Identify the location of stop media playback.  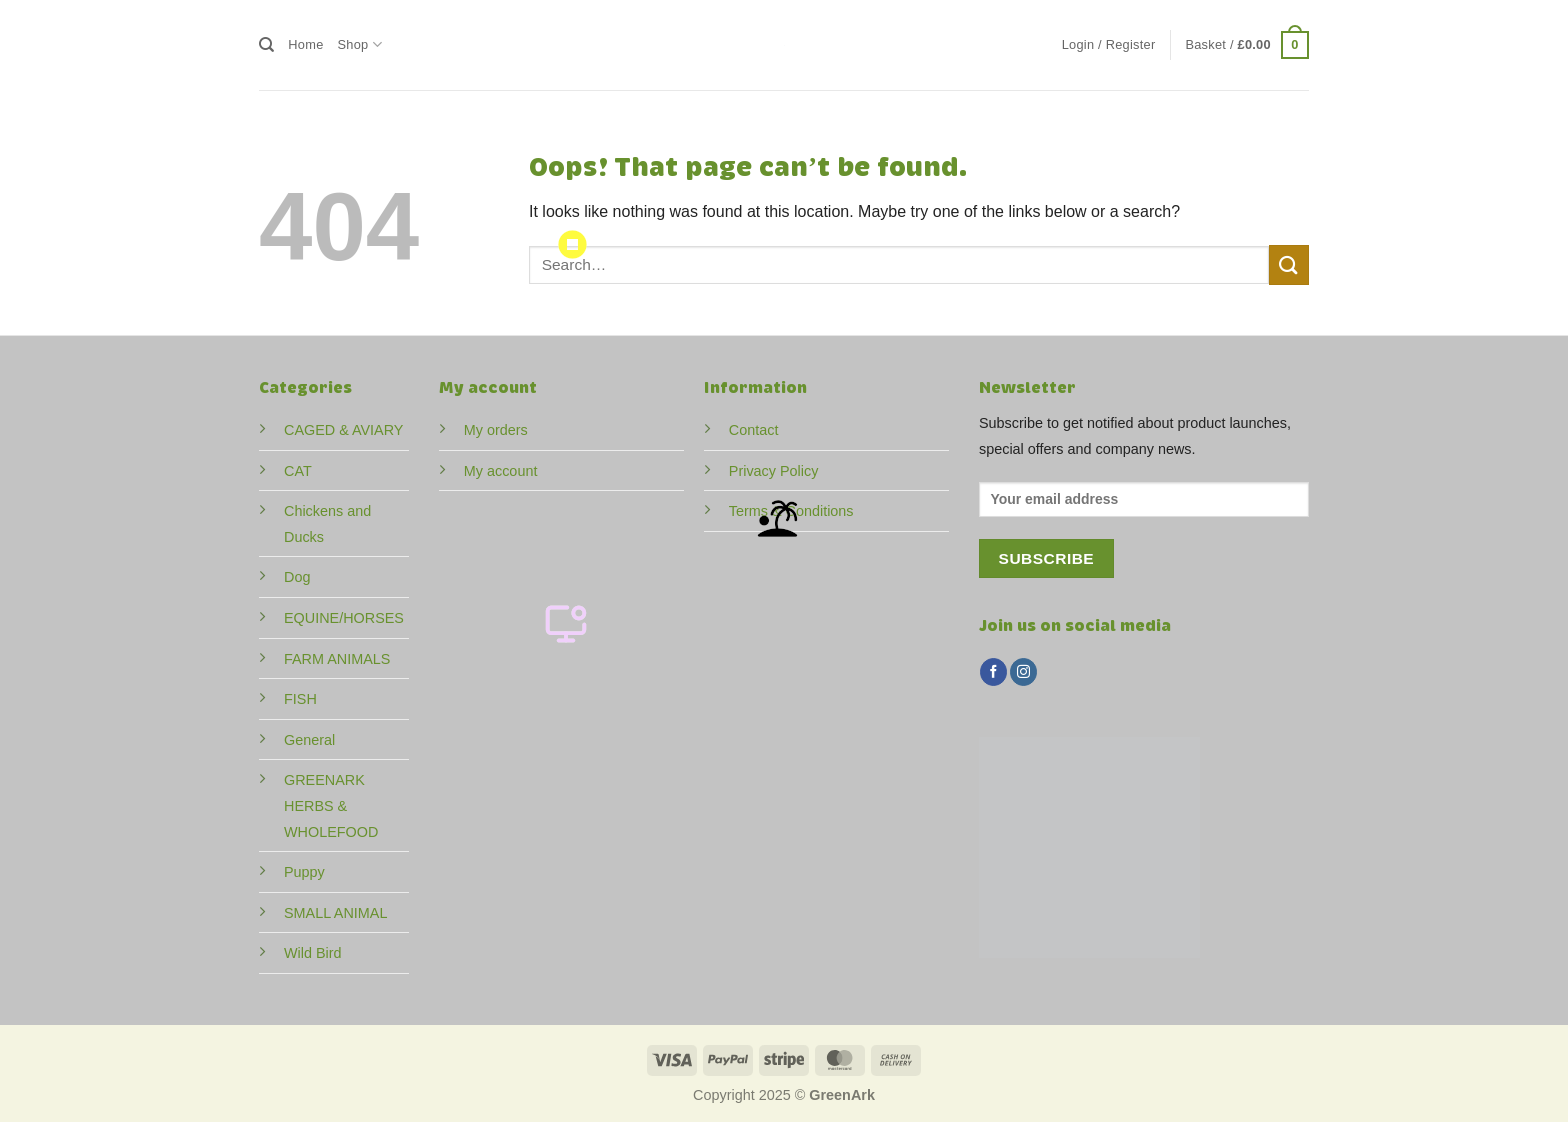
(572, 244).